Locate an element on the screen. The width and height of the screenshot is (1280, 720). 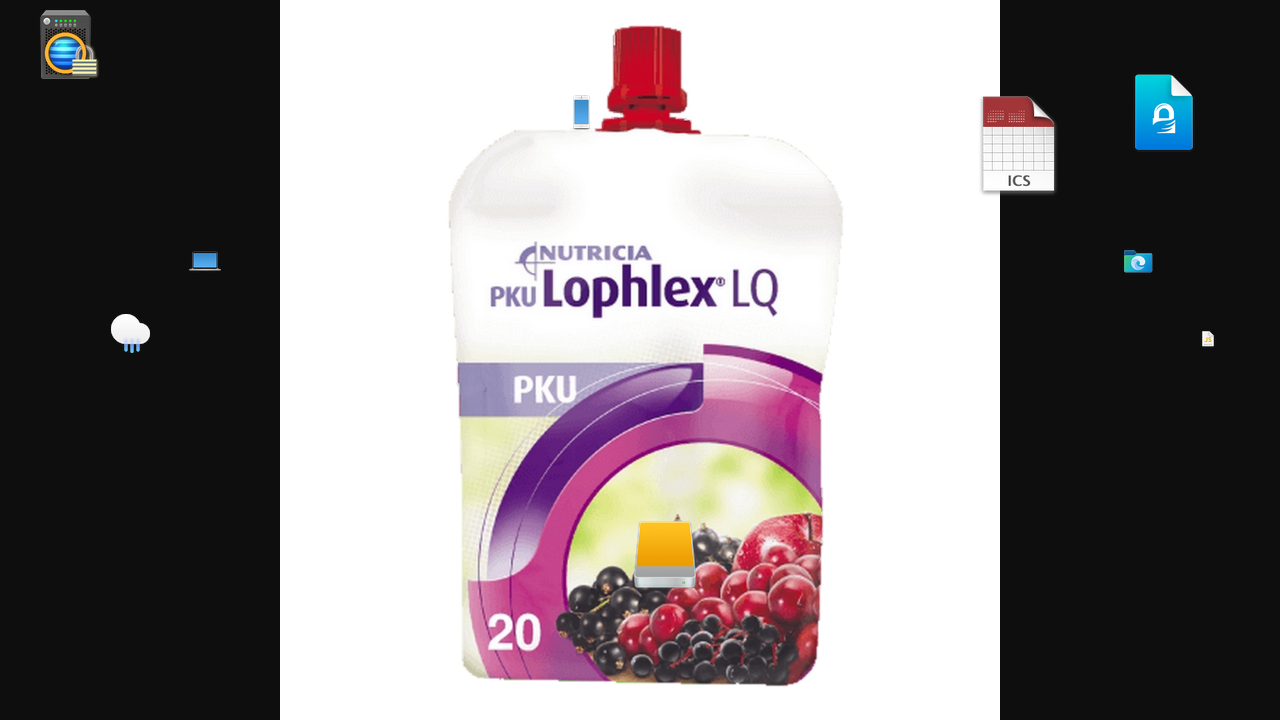
open folder containing Microsoft Edge browser files is located at coordinates (1138, 262).